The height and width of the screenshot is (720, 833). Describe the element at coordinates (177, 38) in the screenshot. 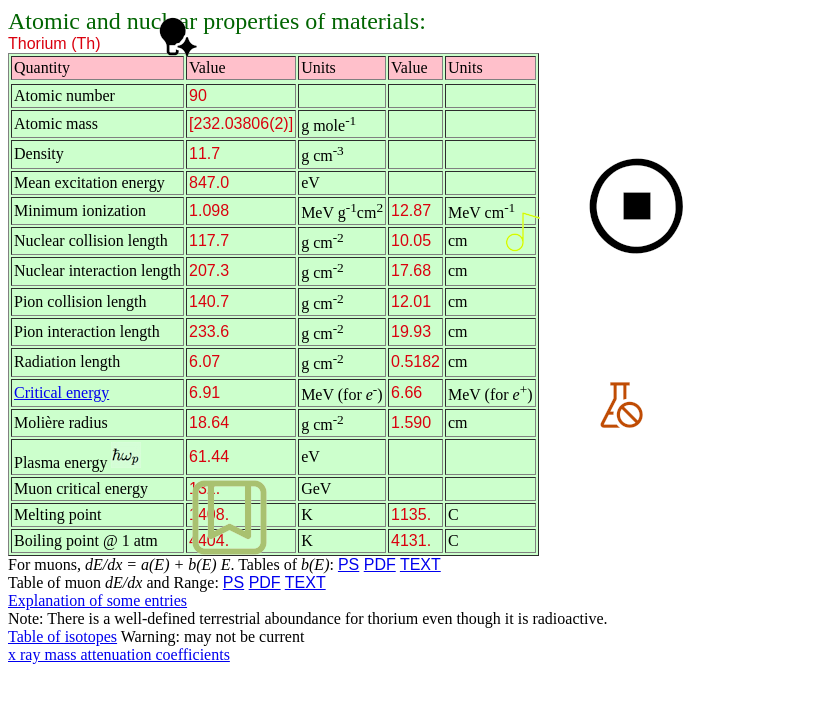

I see `access AI-powered suggestions or insights` at that location.